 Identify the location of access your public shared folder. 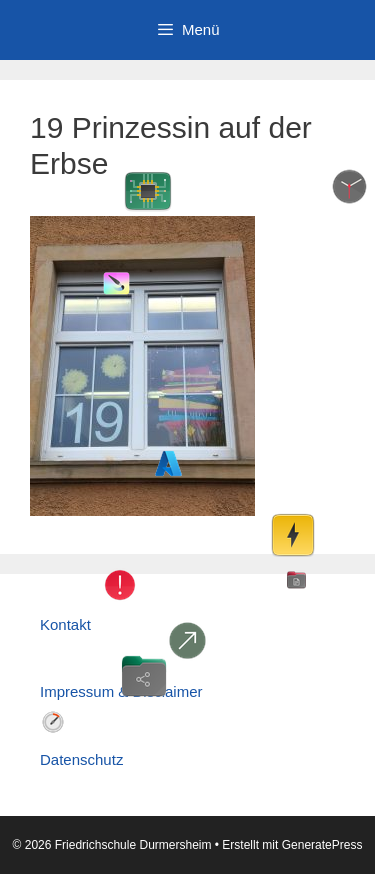
(144, 676).